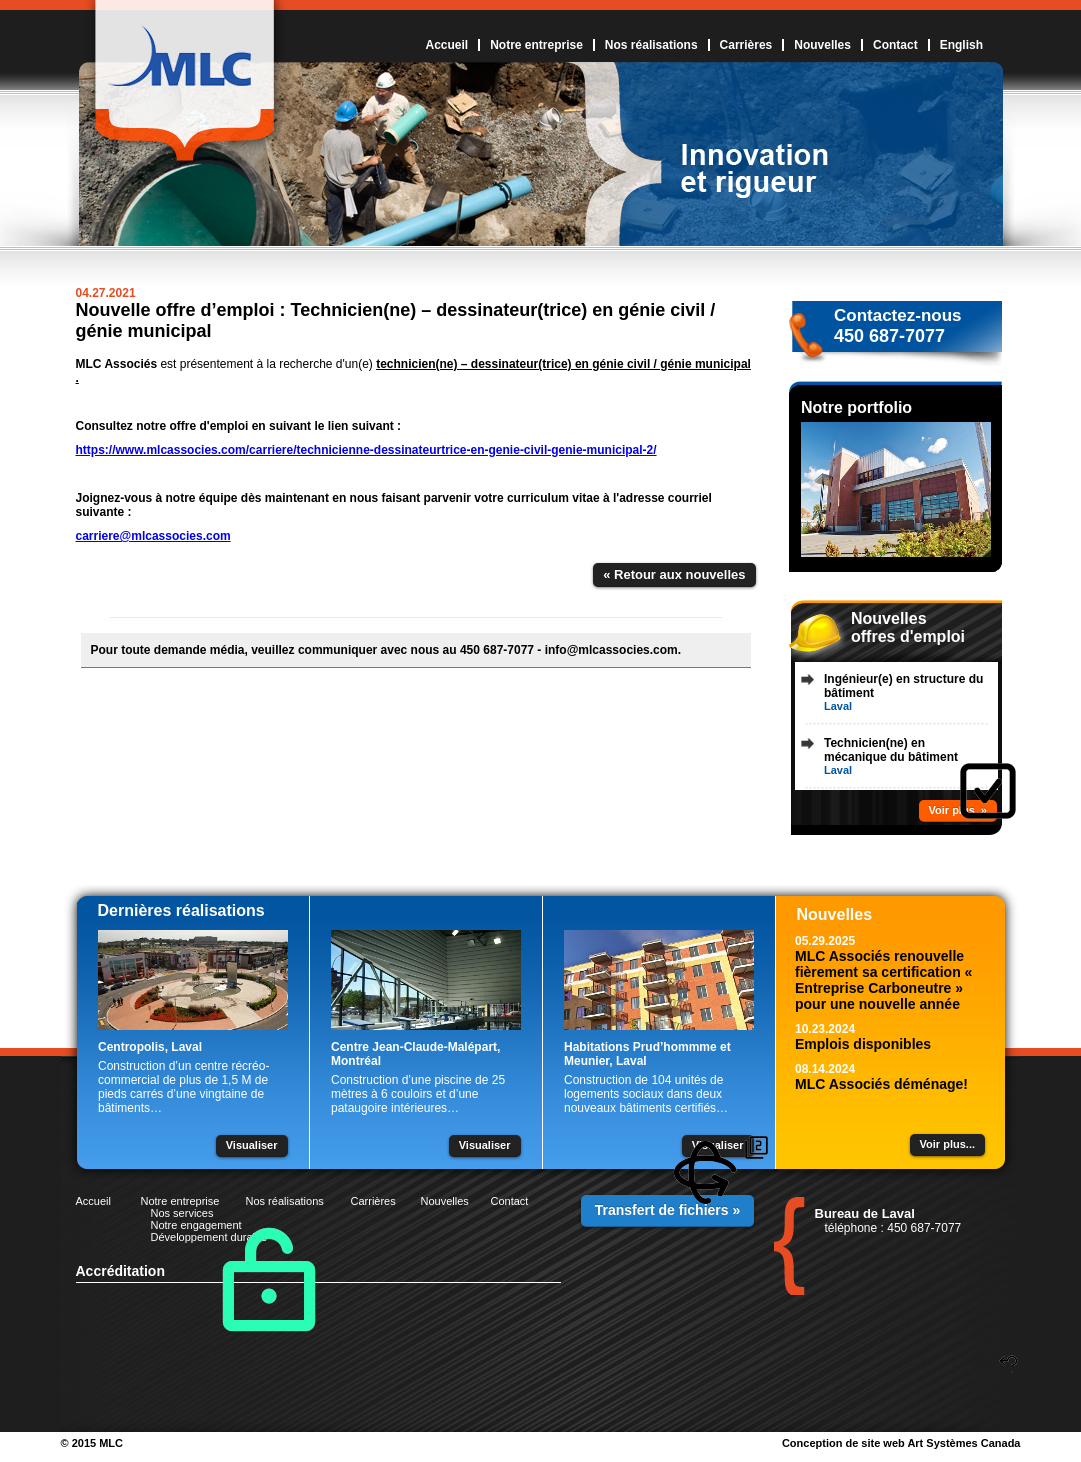 This screenshot has height=1462, width=1081. Describe the element at coordinates (988, 791) in the screenshot. I see `select or check an item in a list` at that location.